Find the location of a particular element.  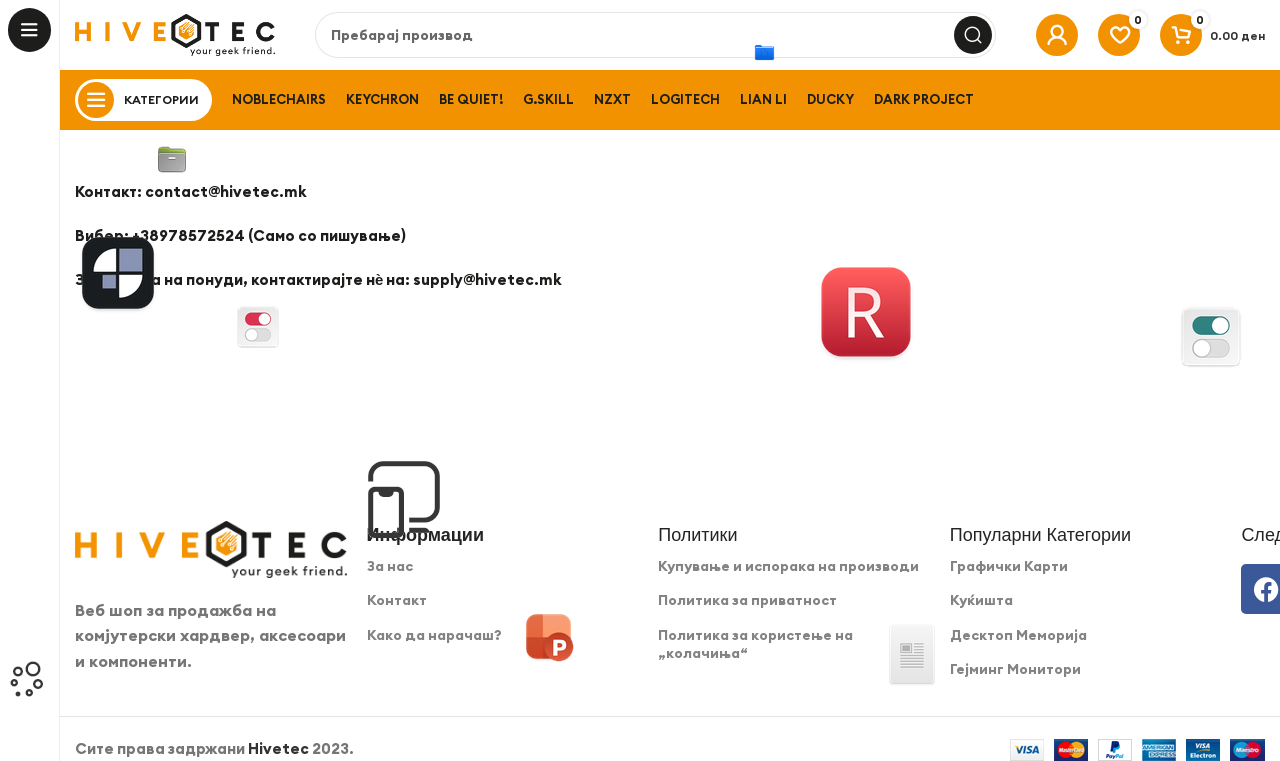

document template file type is located at coordinates (912, 655).